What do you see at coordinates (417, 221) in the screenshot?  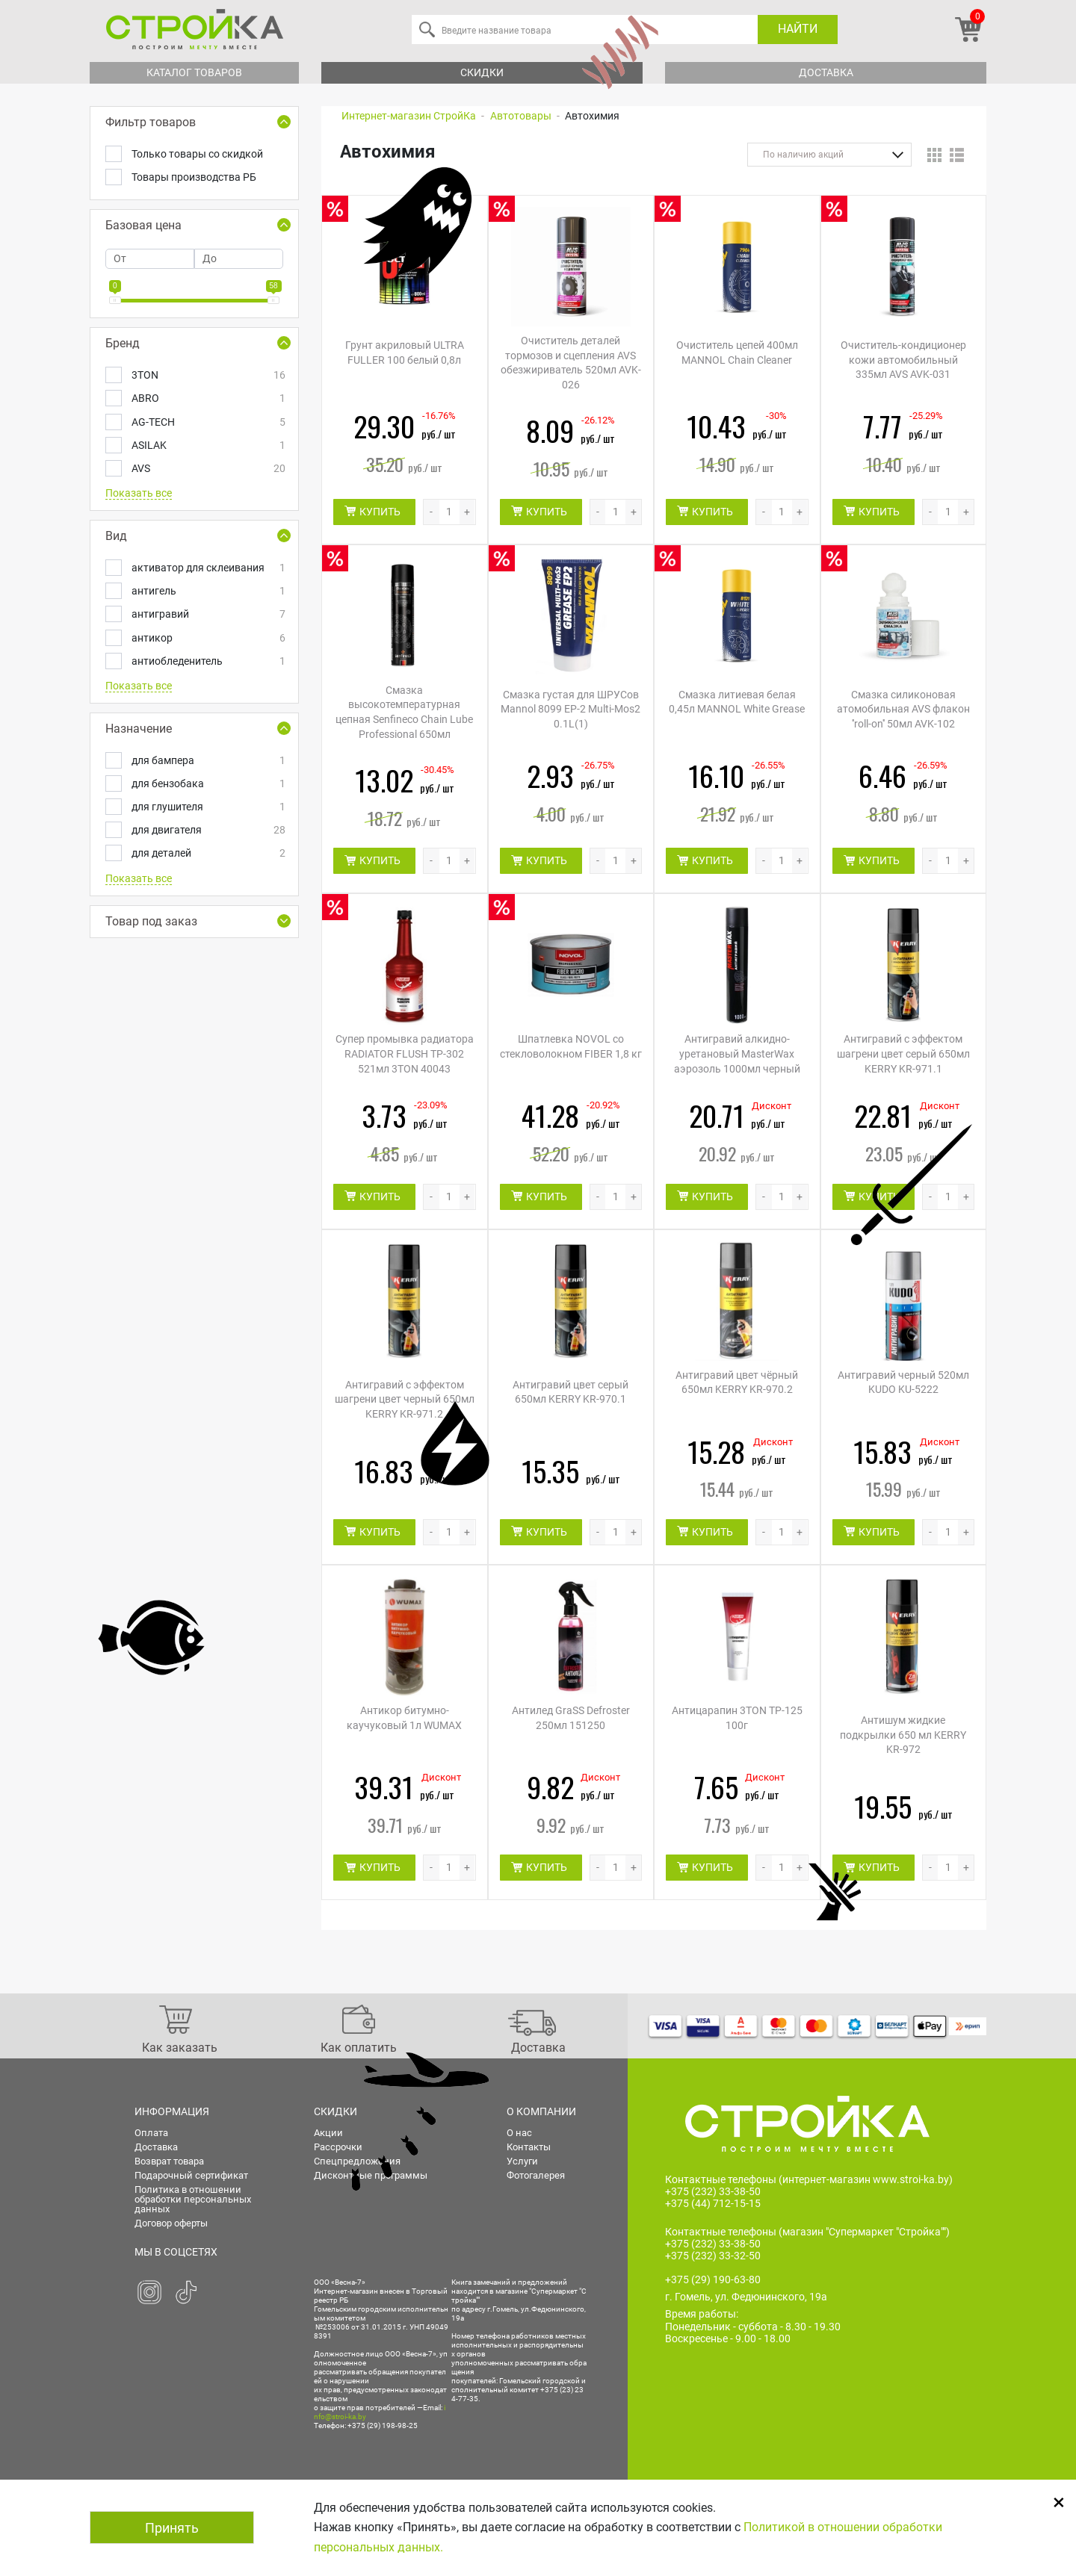 I see `toggle ghost mode or invisible status` at bounding box center [417, 221].